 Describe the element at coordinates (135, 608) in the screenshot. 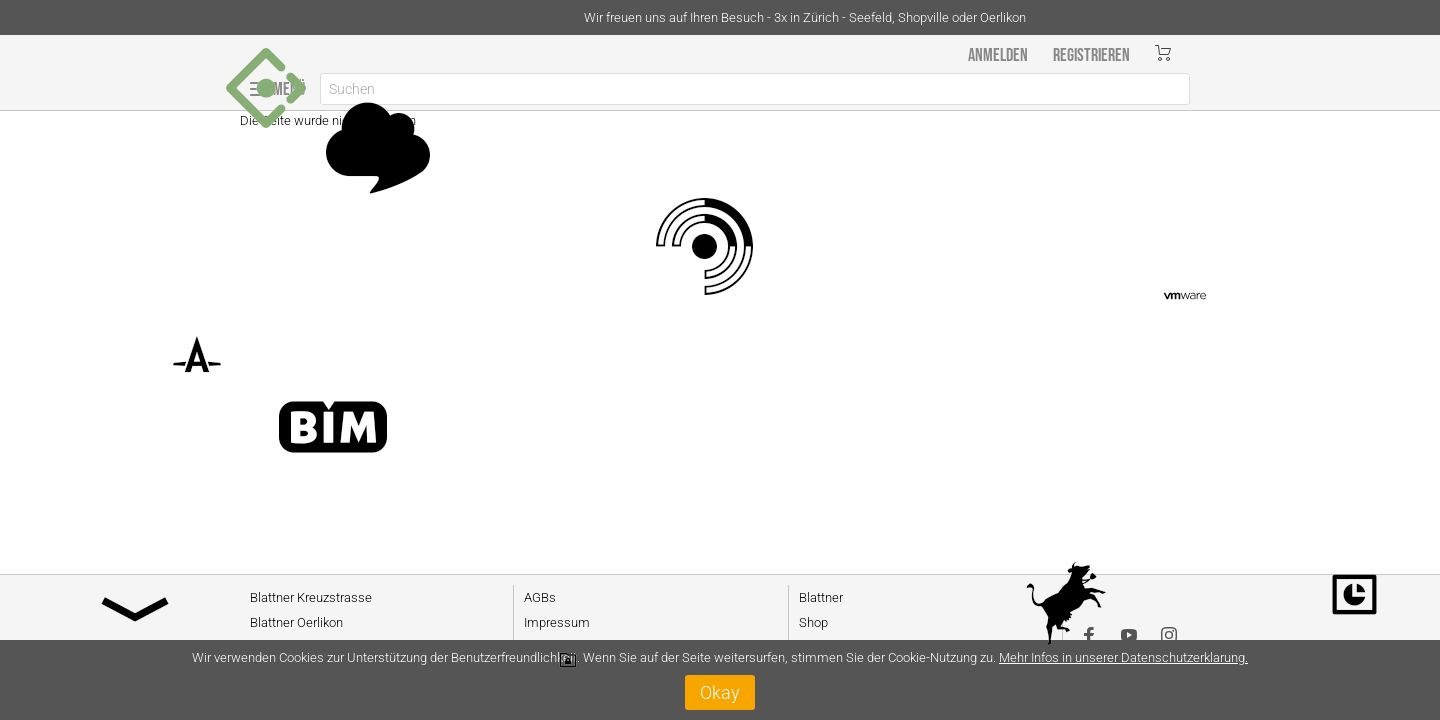

I see `expand to show more content` at that location.